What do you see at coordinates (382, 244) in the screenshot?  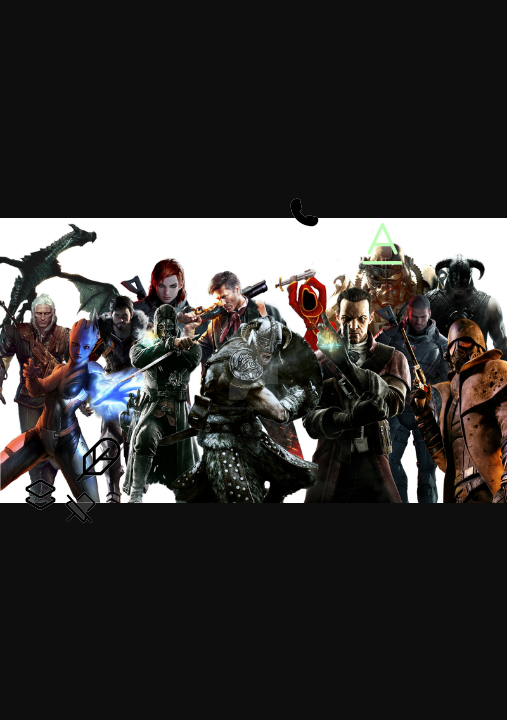 I see `underline selected text` at bounding box center [382, 244].